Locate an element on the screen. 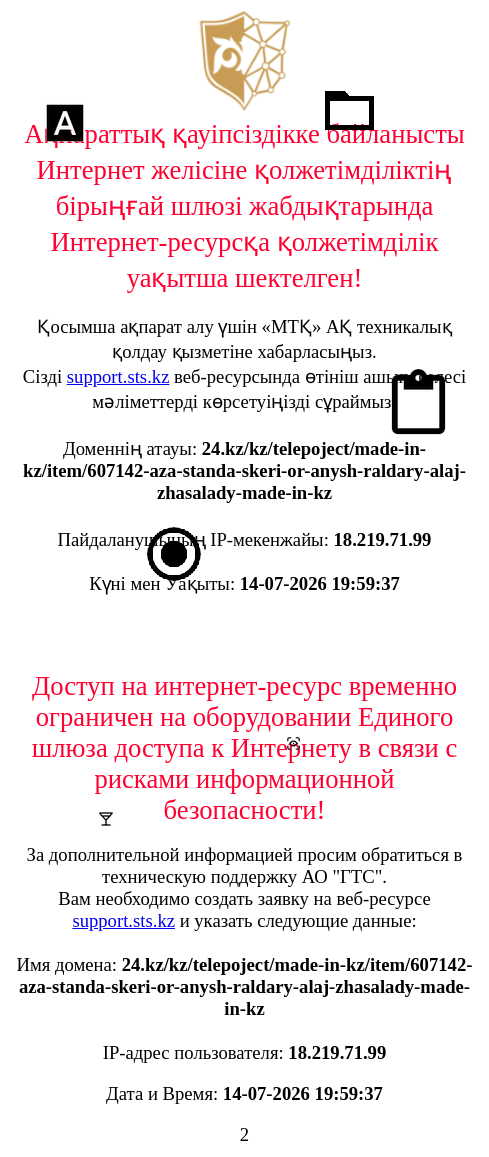 This screenshot has height=1157, width=489. indicates a selected radio button option is located at coordinates (174, 554).